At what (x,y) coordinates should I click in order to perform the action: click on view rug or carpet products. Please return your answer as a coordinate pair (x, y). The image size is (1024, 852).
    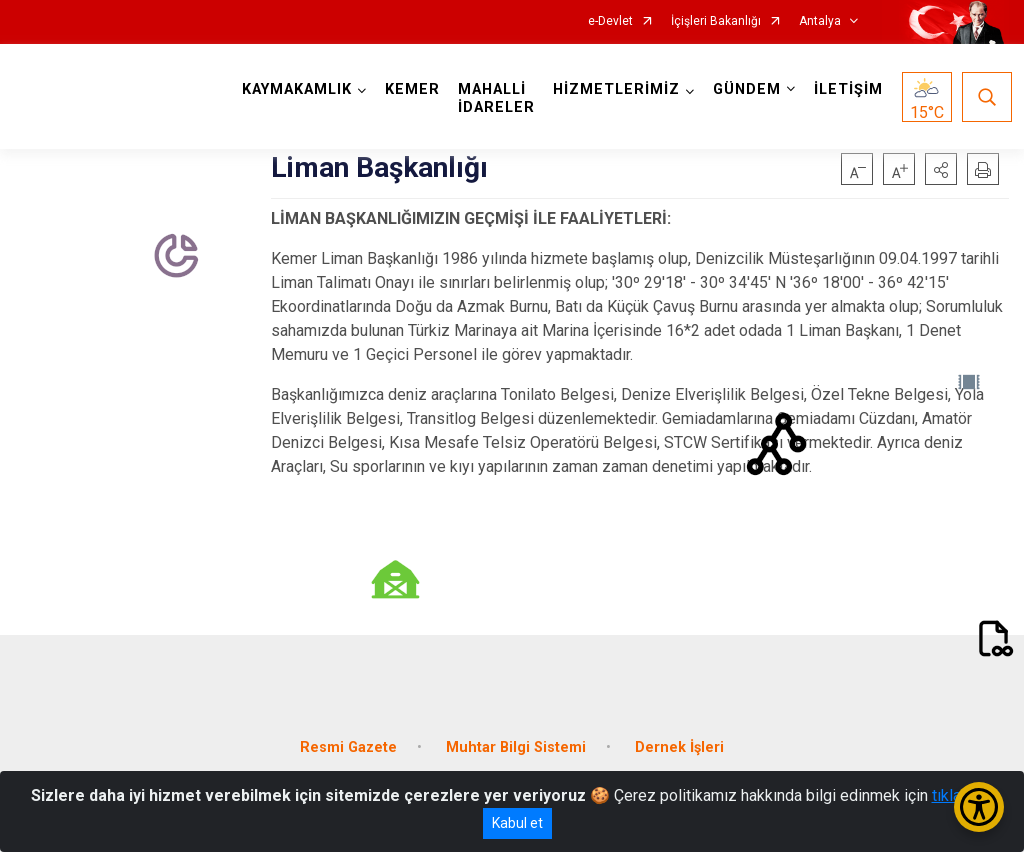
    Looking at the image, I should click on (969, 382).